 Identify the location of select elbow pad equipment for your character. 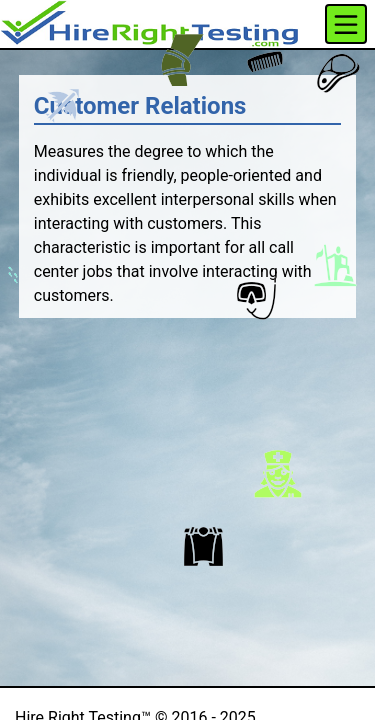
(178, 60).